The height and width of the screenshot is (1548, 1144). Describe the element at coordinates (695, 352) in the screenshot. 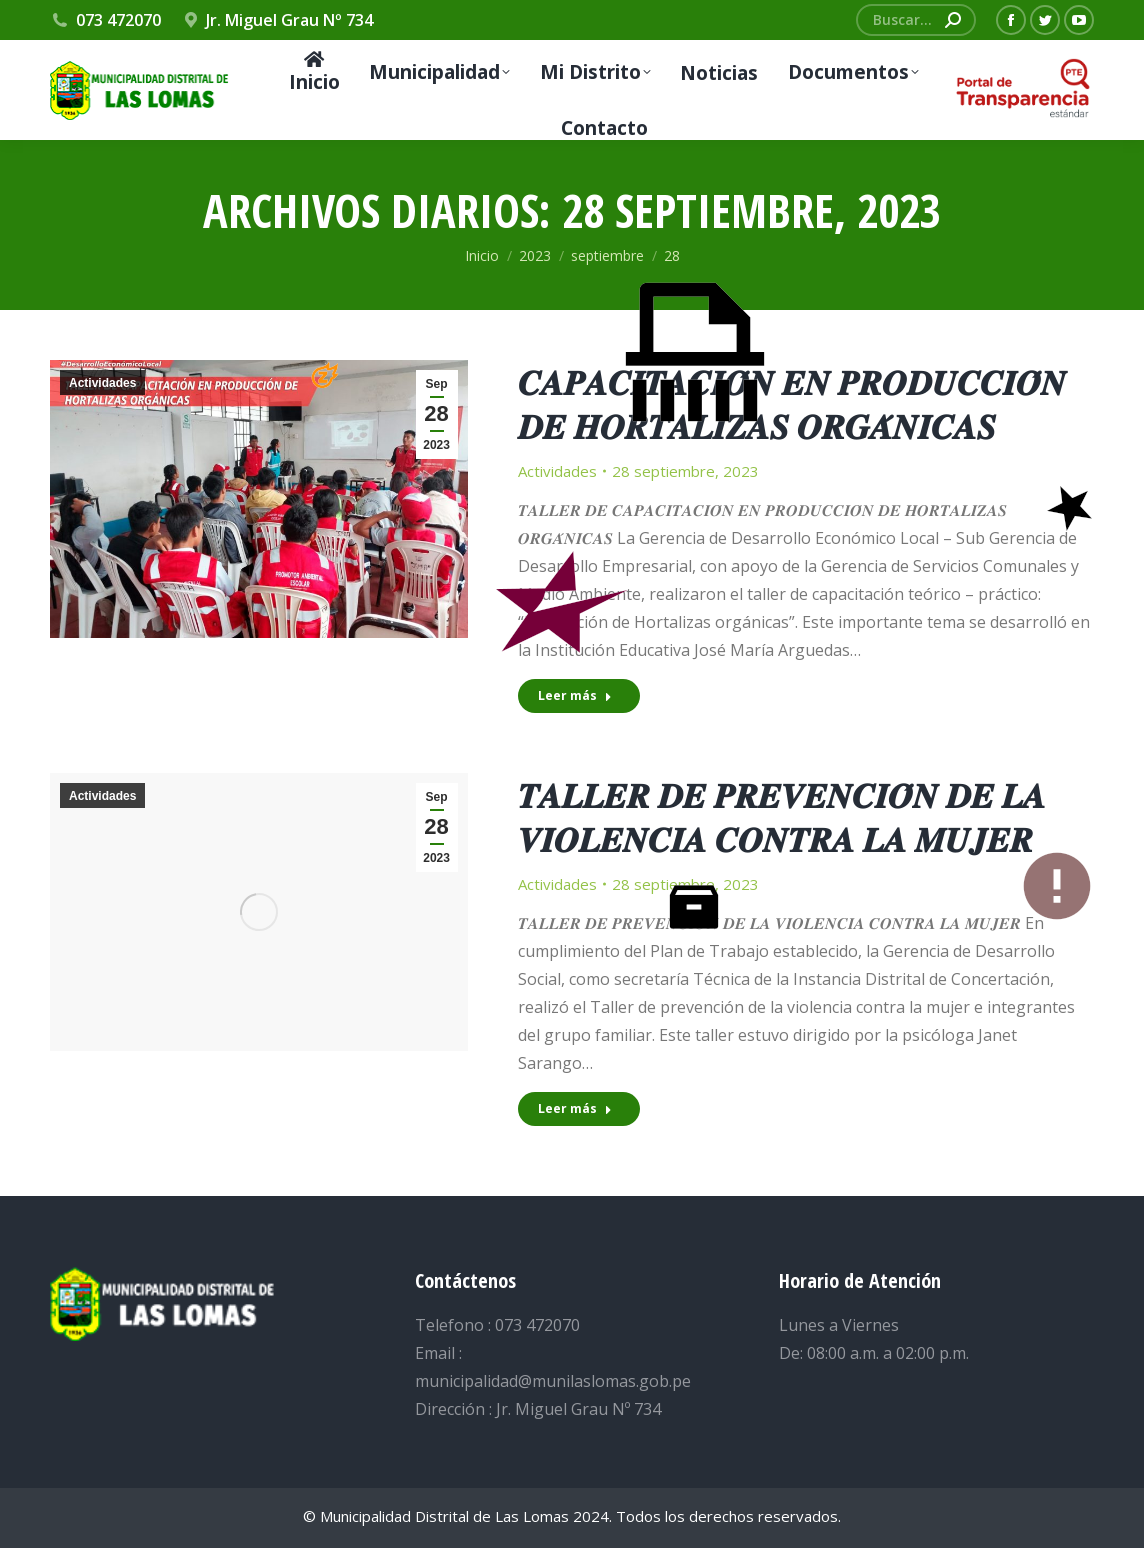

I see `permanently delete a document` at that location.